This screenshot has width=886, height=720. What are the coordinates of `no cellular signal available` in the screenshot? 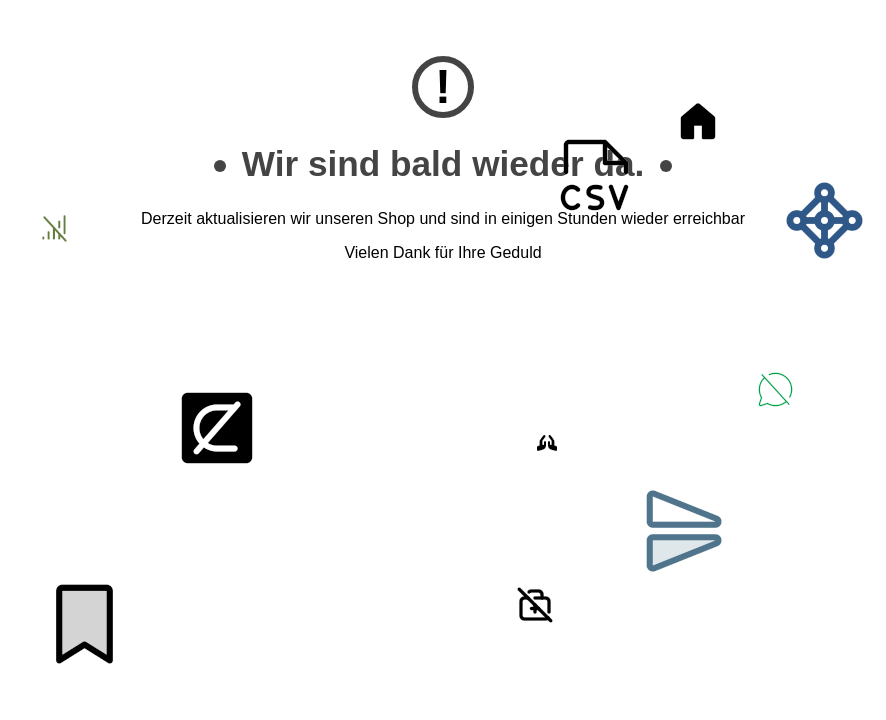 It's located at (55, 229).